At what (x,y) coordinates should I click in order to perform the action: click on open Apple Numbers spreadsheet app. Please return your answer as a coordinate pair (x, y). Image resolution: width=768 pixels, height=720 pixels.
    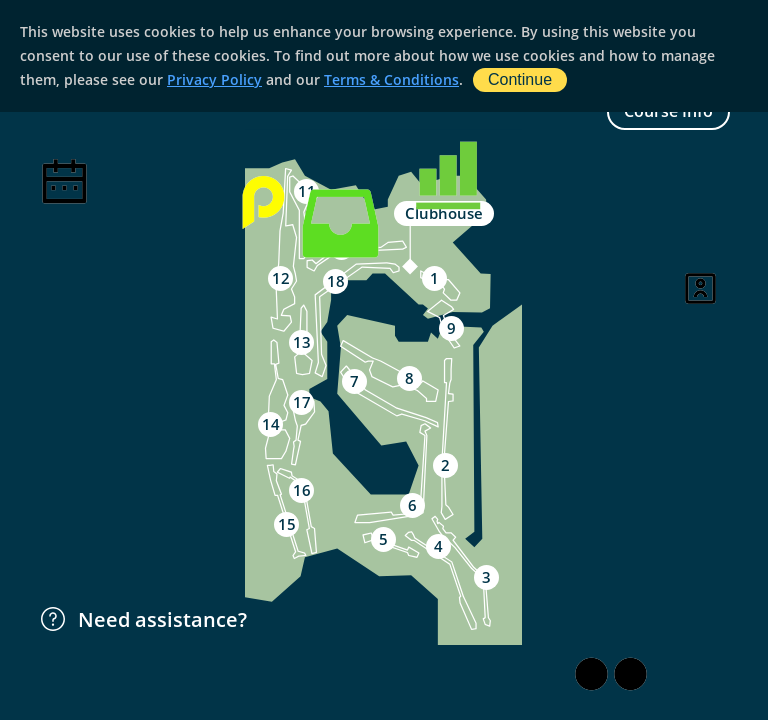
    Looking at the image, I should click on (446, 175).